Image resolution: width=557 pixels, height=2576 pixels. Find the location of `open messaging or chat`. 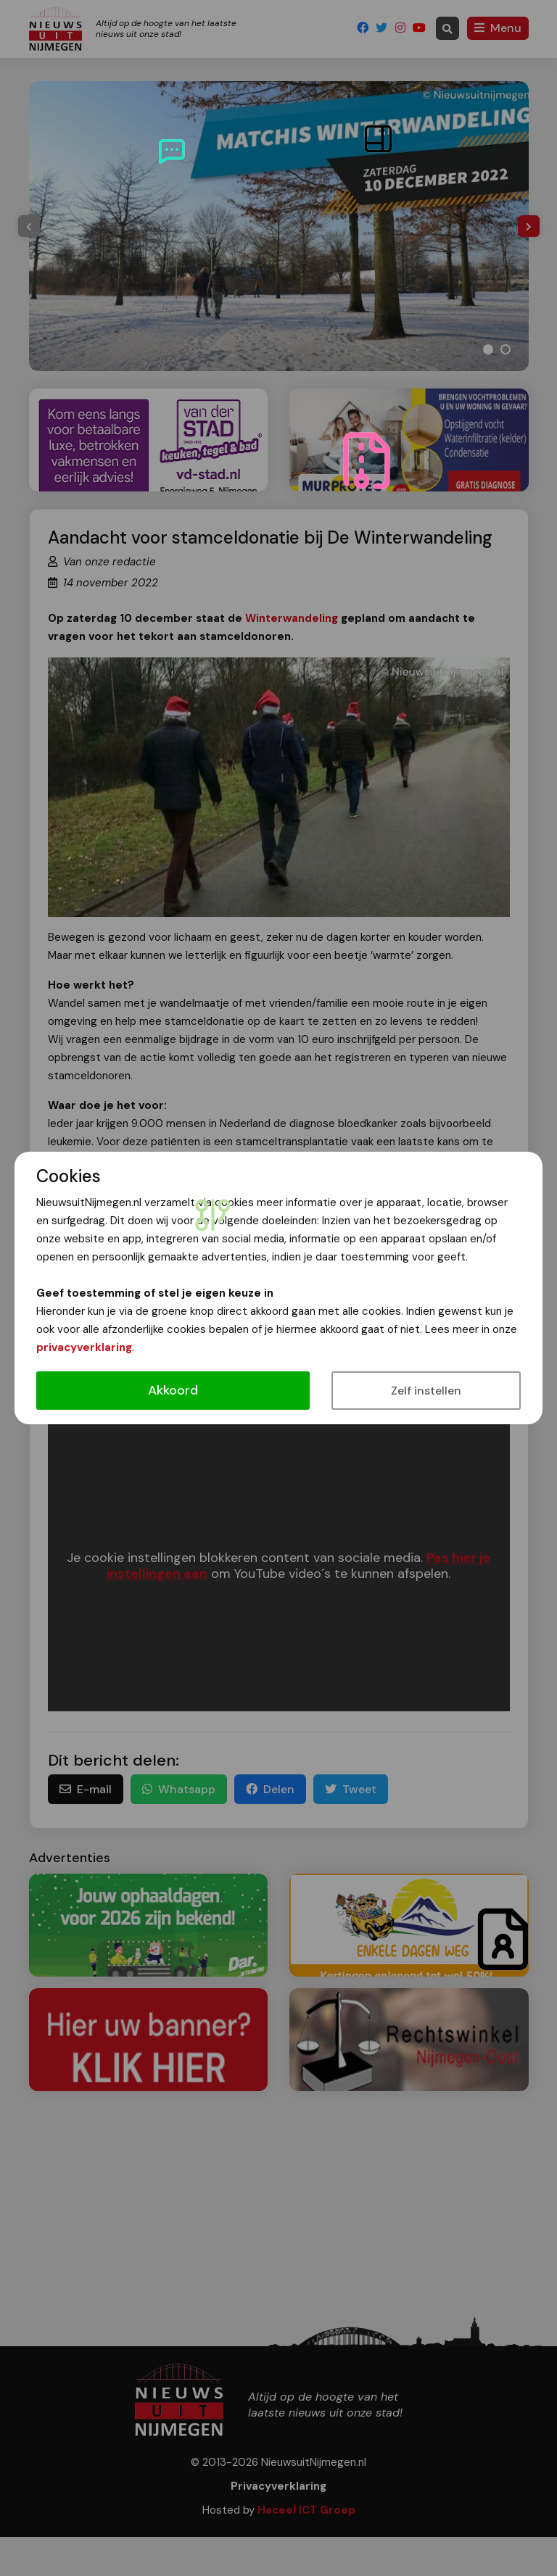

open messaging or chat is located at coordinates (172, 151).